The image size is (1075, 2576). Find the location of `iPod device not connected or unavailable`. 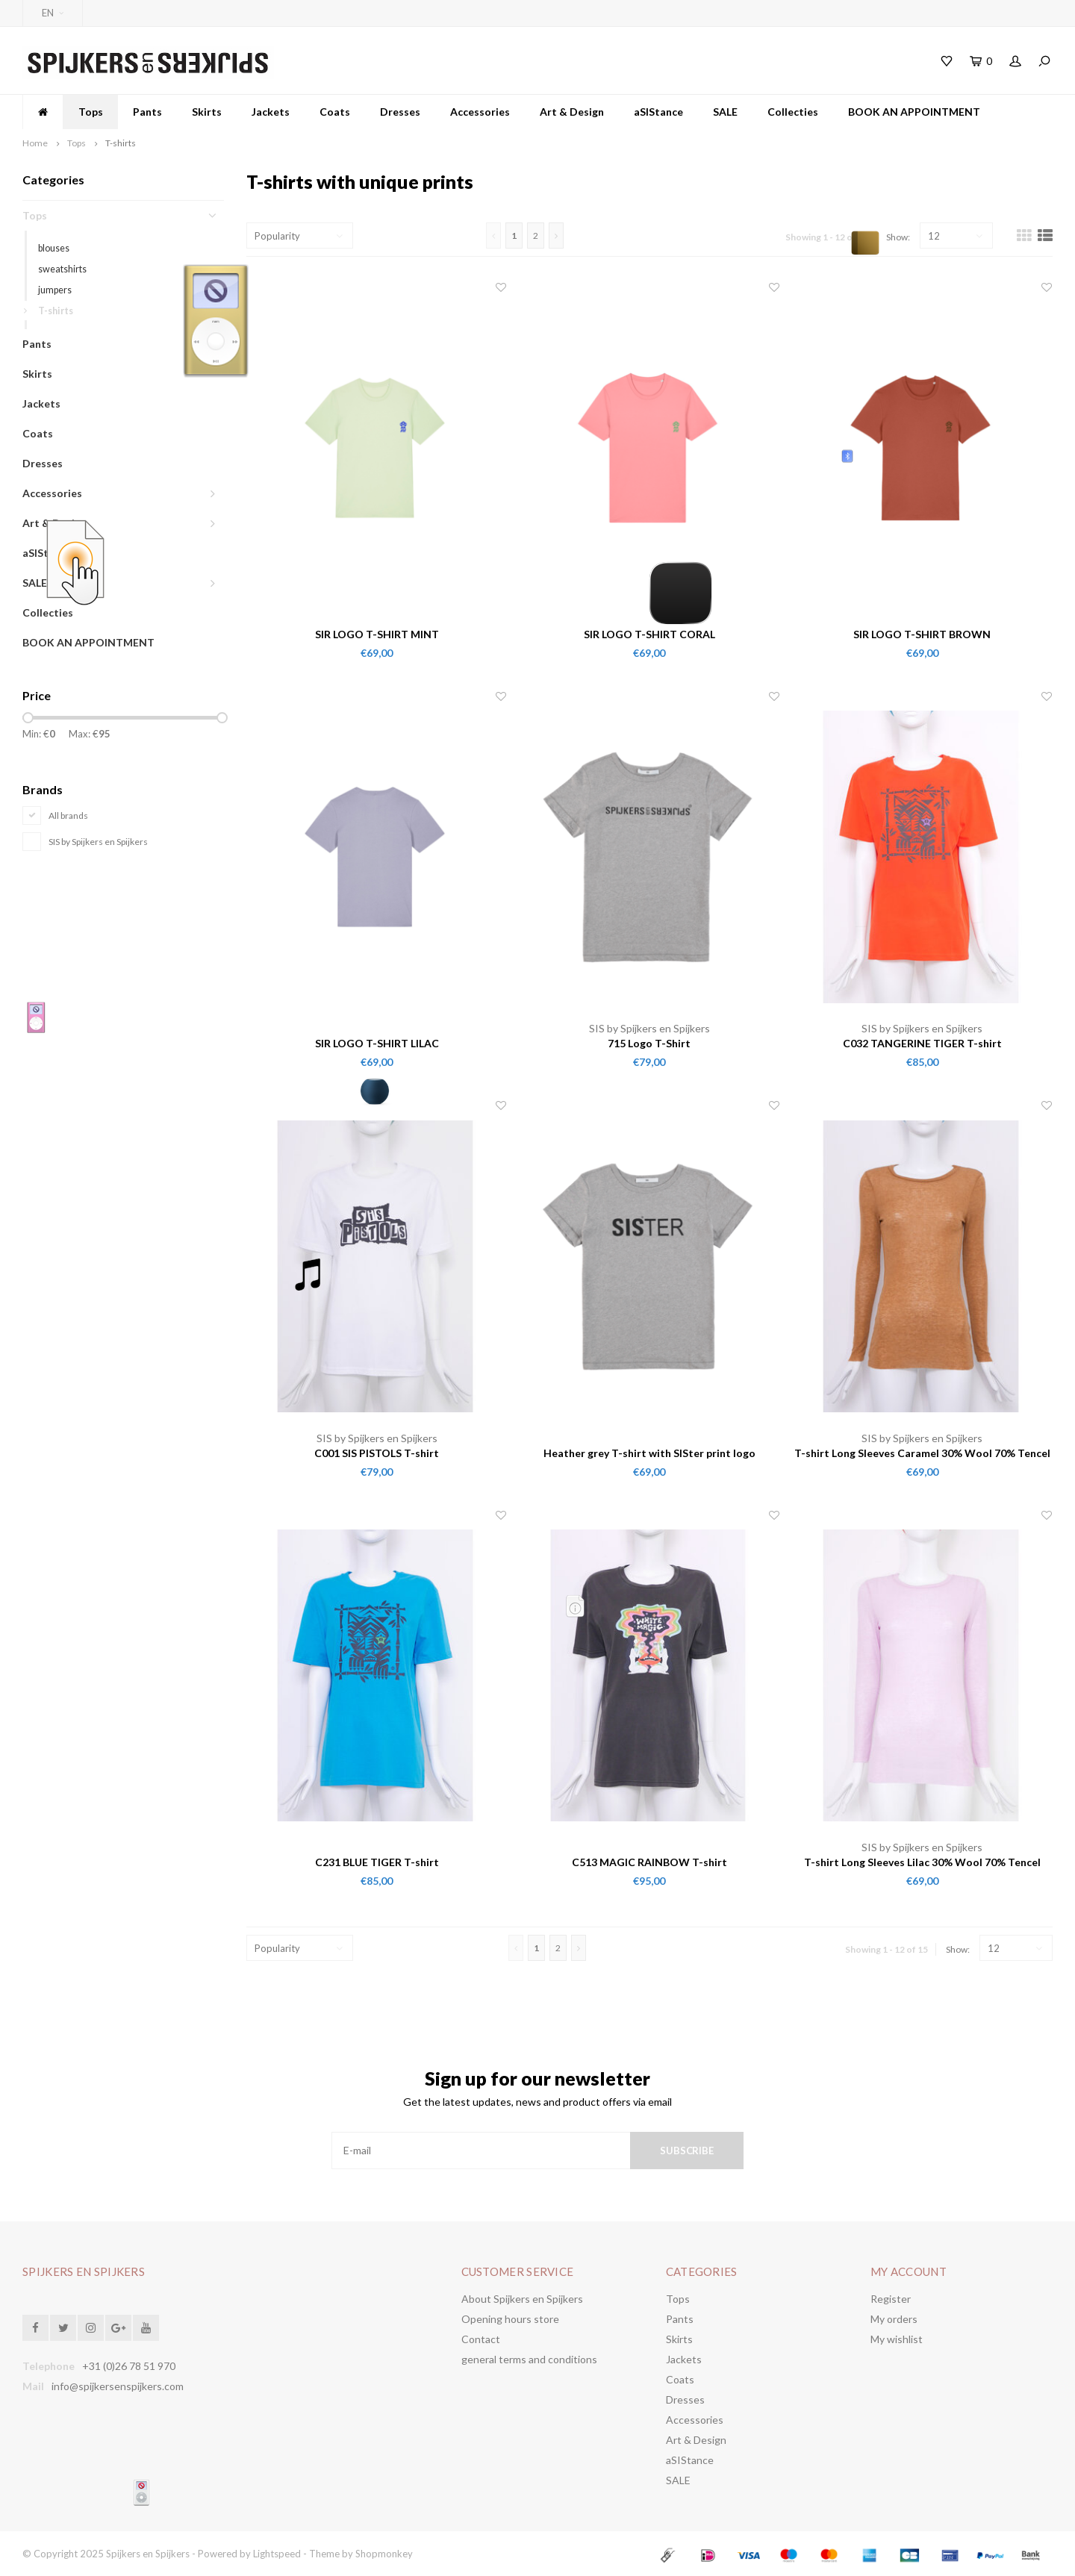

iPod device not connected or unavailable is located at coordinates (141, 2492).